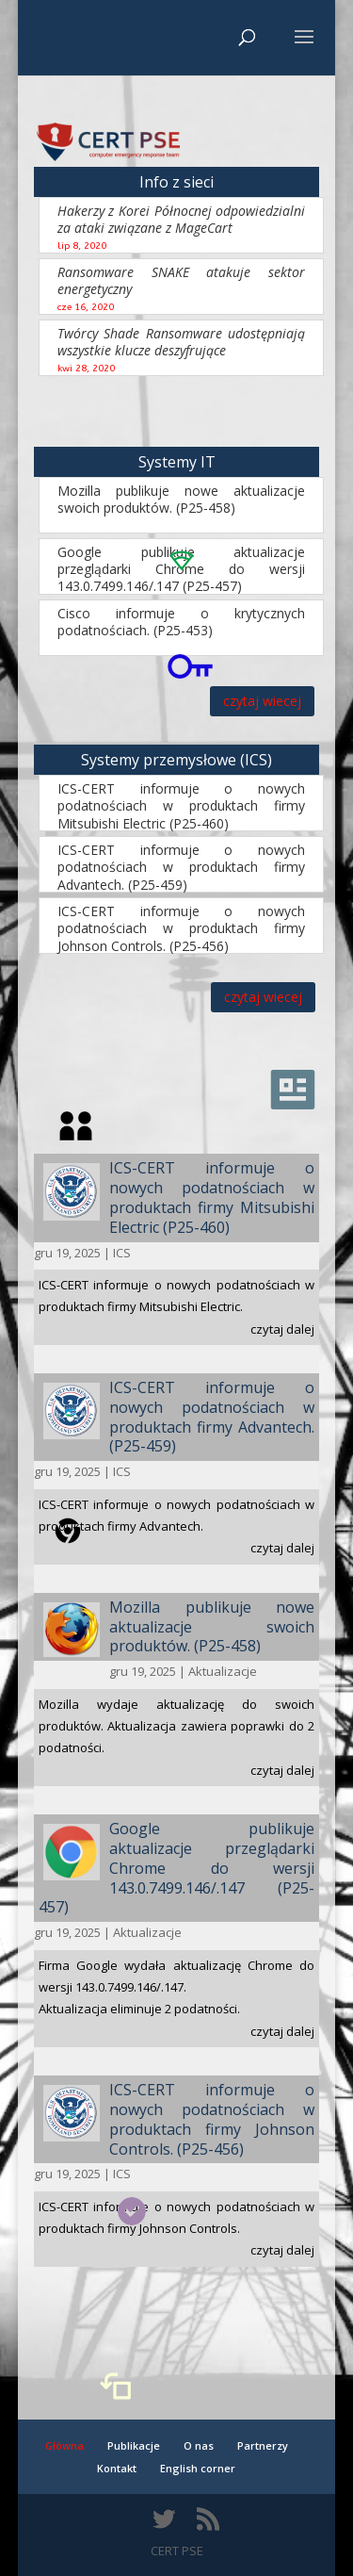  I want to click on indicates moderate wifi signal strength, so click(182, 561).